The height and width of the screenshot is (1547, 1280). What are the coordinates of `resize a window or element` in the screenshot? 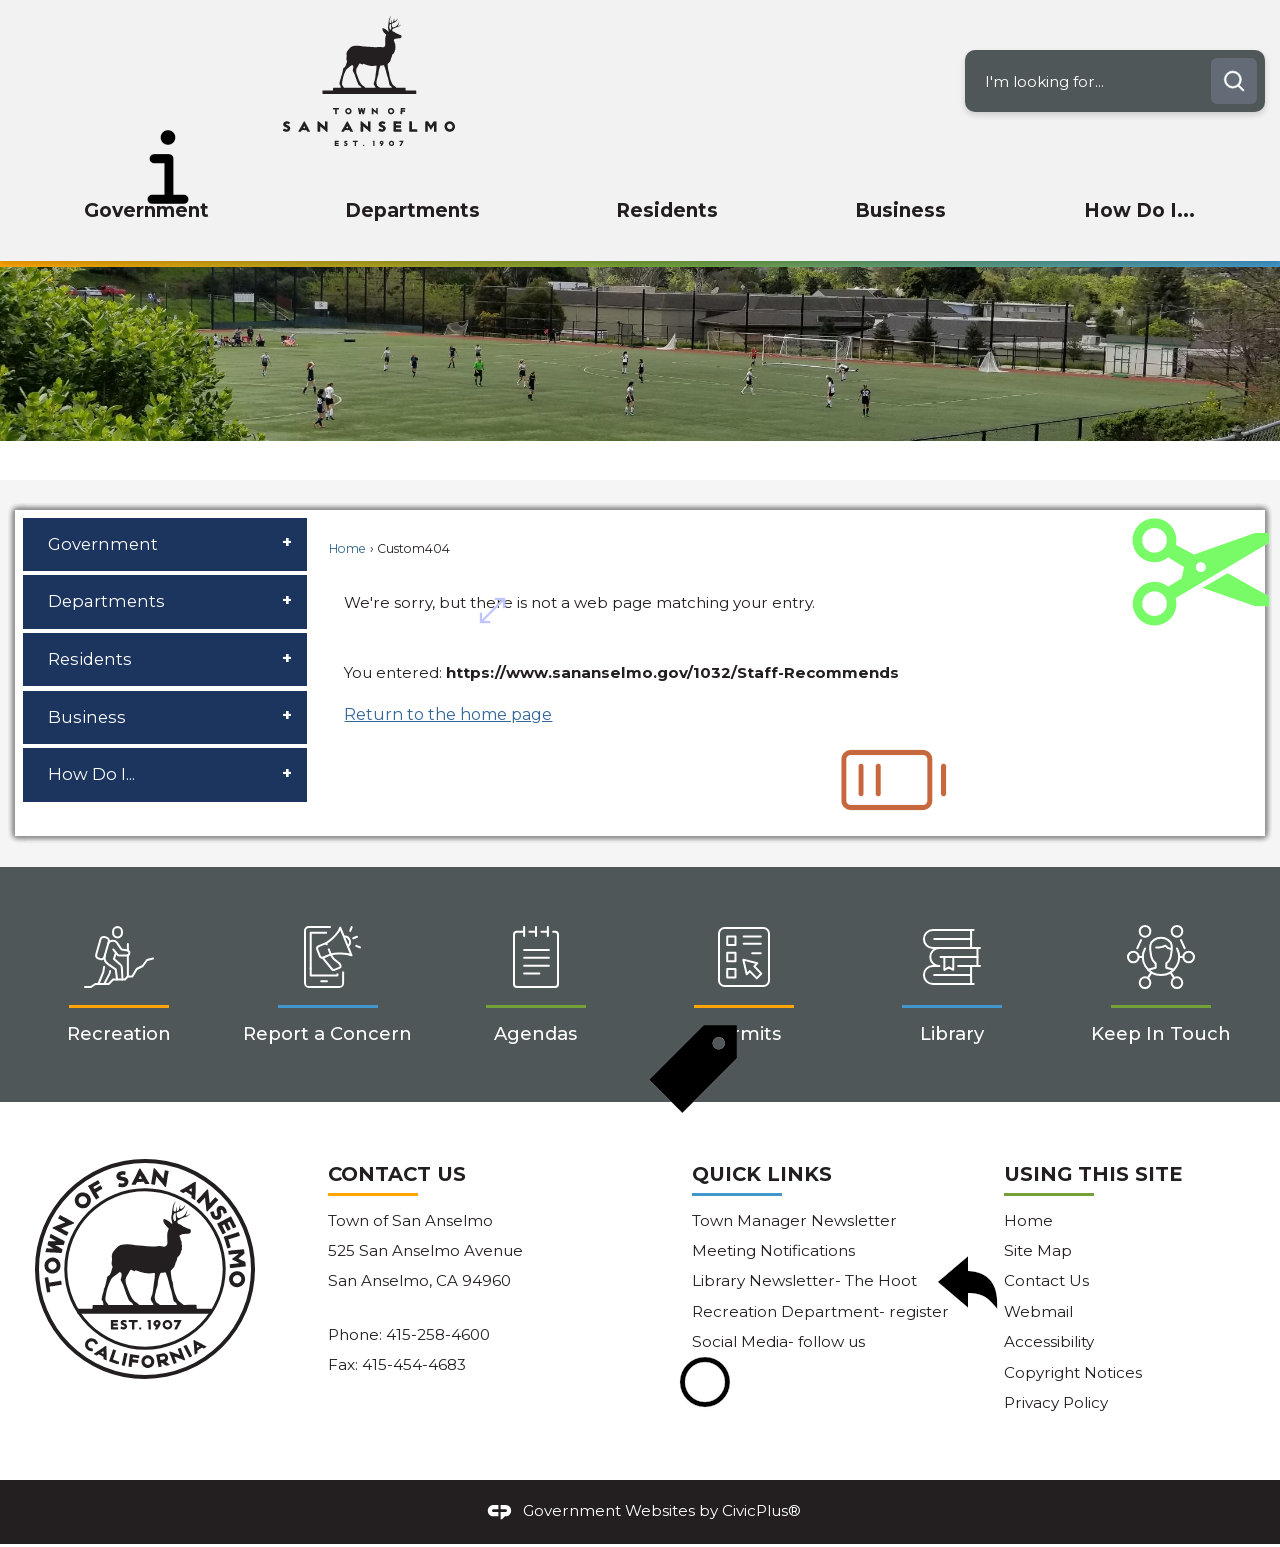 It's located at (492, 610).